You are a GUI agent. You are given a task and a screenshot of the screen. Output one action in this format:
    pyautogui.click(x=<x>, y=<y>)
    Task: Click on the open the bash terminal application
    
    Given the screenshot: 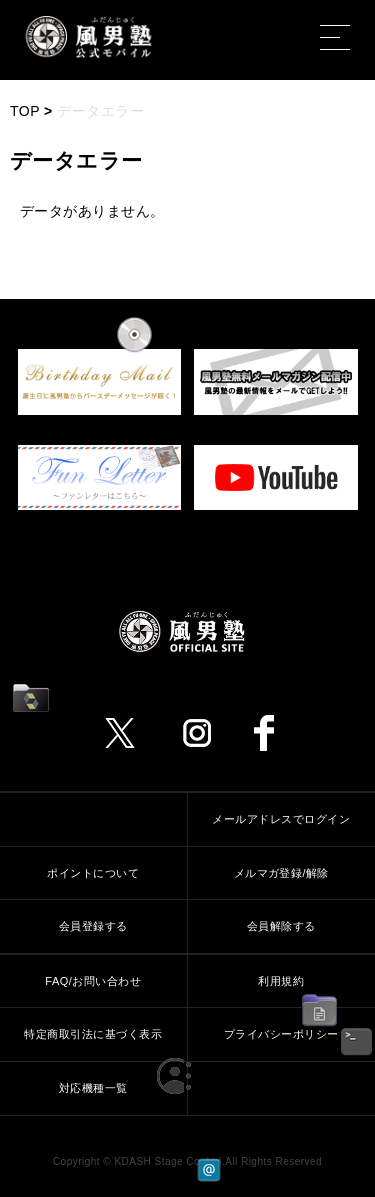 What is the action you would take?
    pyautogui.click(x=356, y=1041)
    